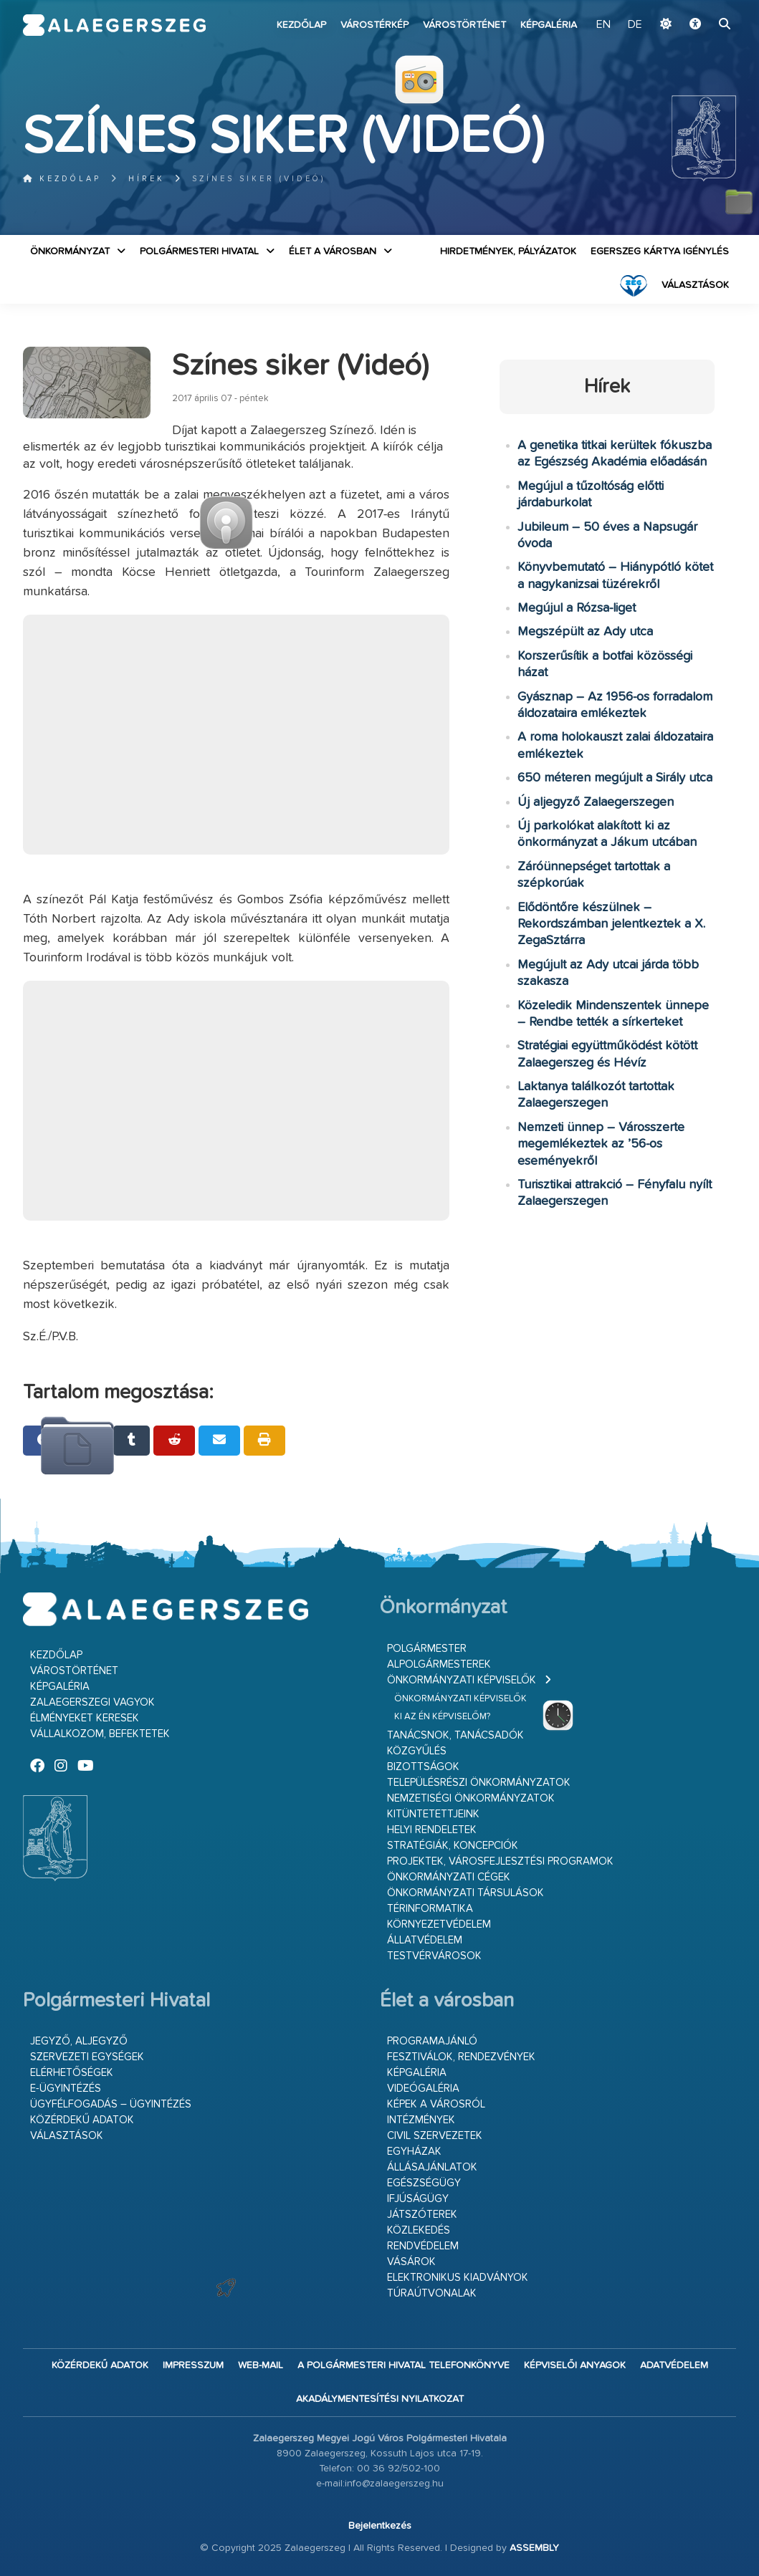 This screenshot has width=759, height=2576. Describe the element at coordinates (739, 201) in the screenshot. I see `access a remote or network folder` at that location.